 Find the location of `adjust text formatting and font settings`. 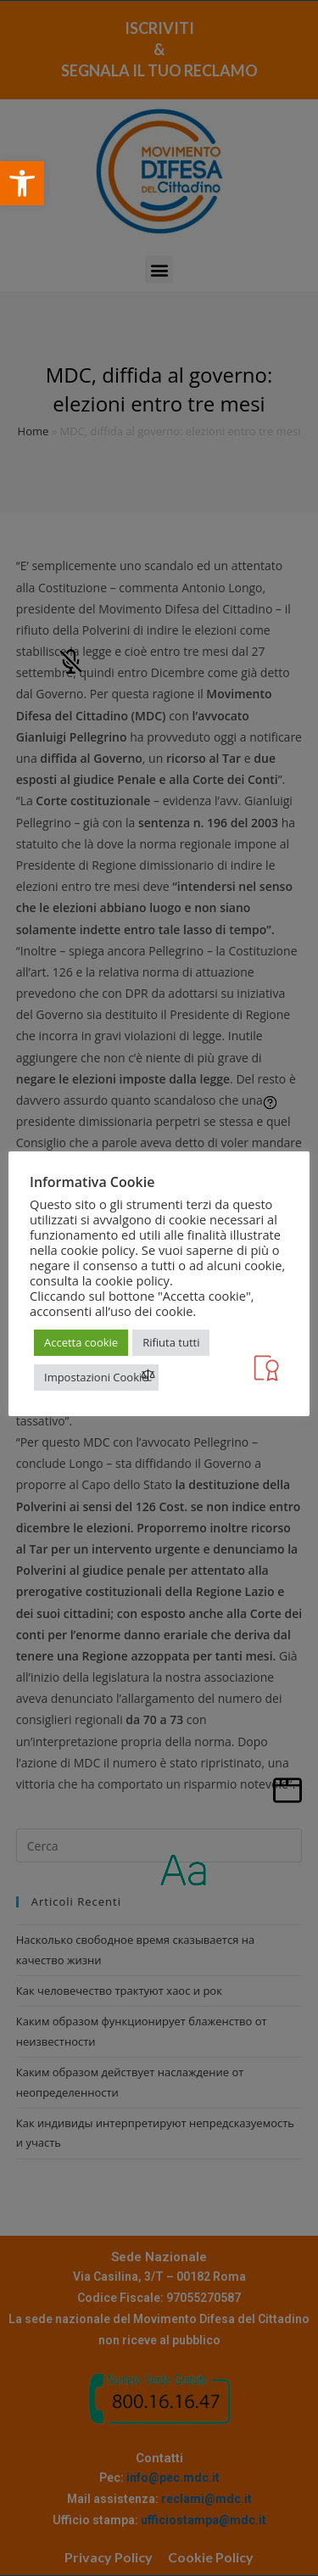

adjust text formatting and font settings is located at coordinates (183, 1870).